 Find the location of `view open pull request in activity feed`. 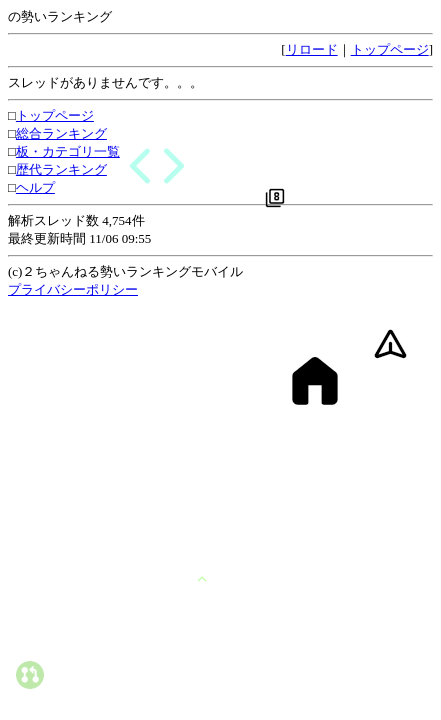

view open pull request in activity feed is located at coordinates (30, 675).